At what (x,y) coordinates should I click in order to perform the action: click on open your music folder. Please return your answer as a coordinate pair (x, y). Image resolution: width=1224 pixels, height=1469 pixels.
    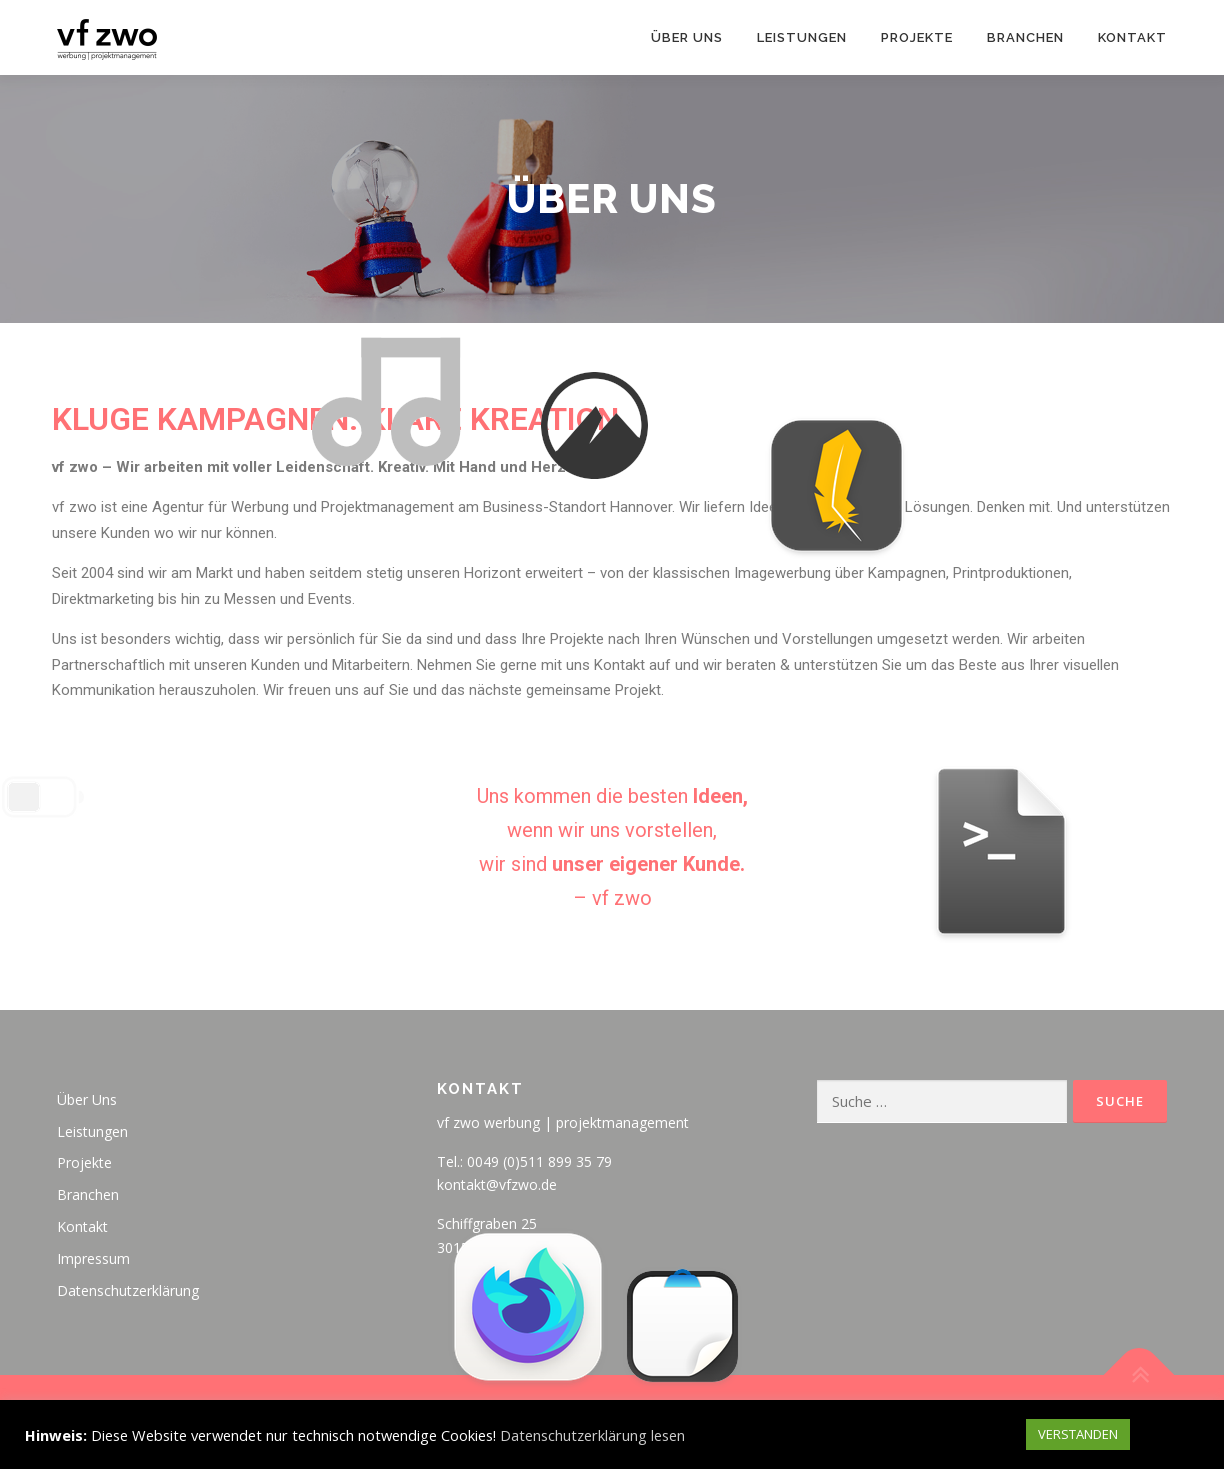
    Looking at the image, I should click on (391, 397).